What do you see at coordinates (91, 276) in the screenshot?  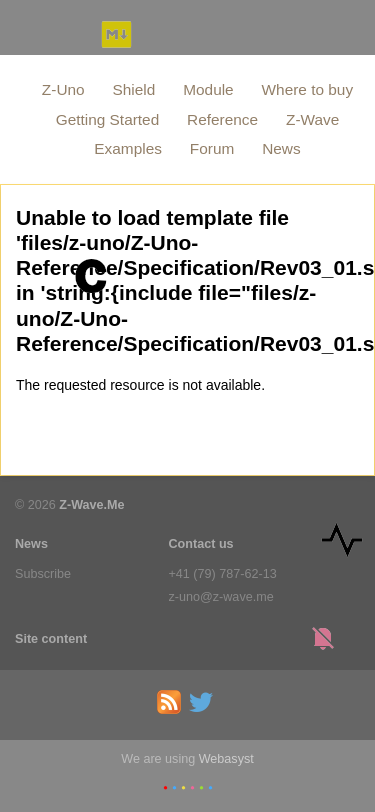 I see `C programming language logo` at bounding box center [91, 276].